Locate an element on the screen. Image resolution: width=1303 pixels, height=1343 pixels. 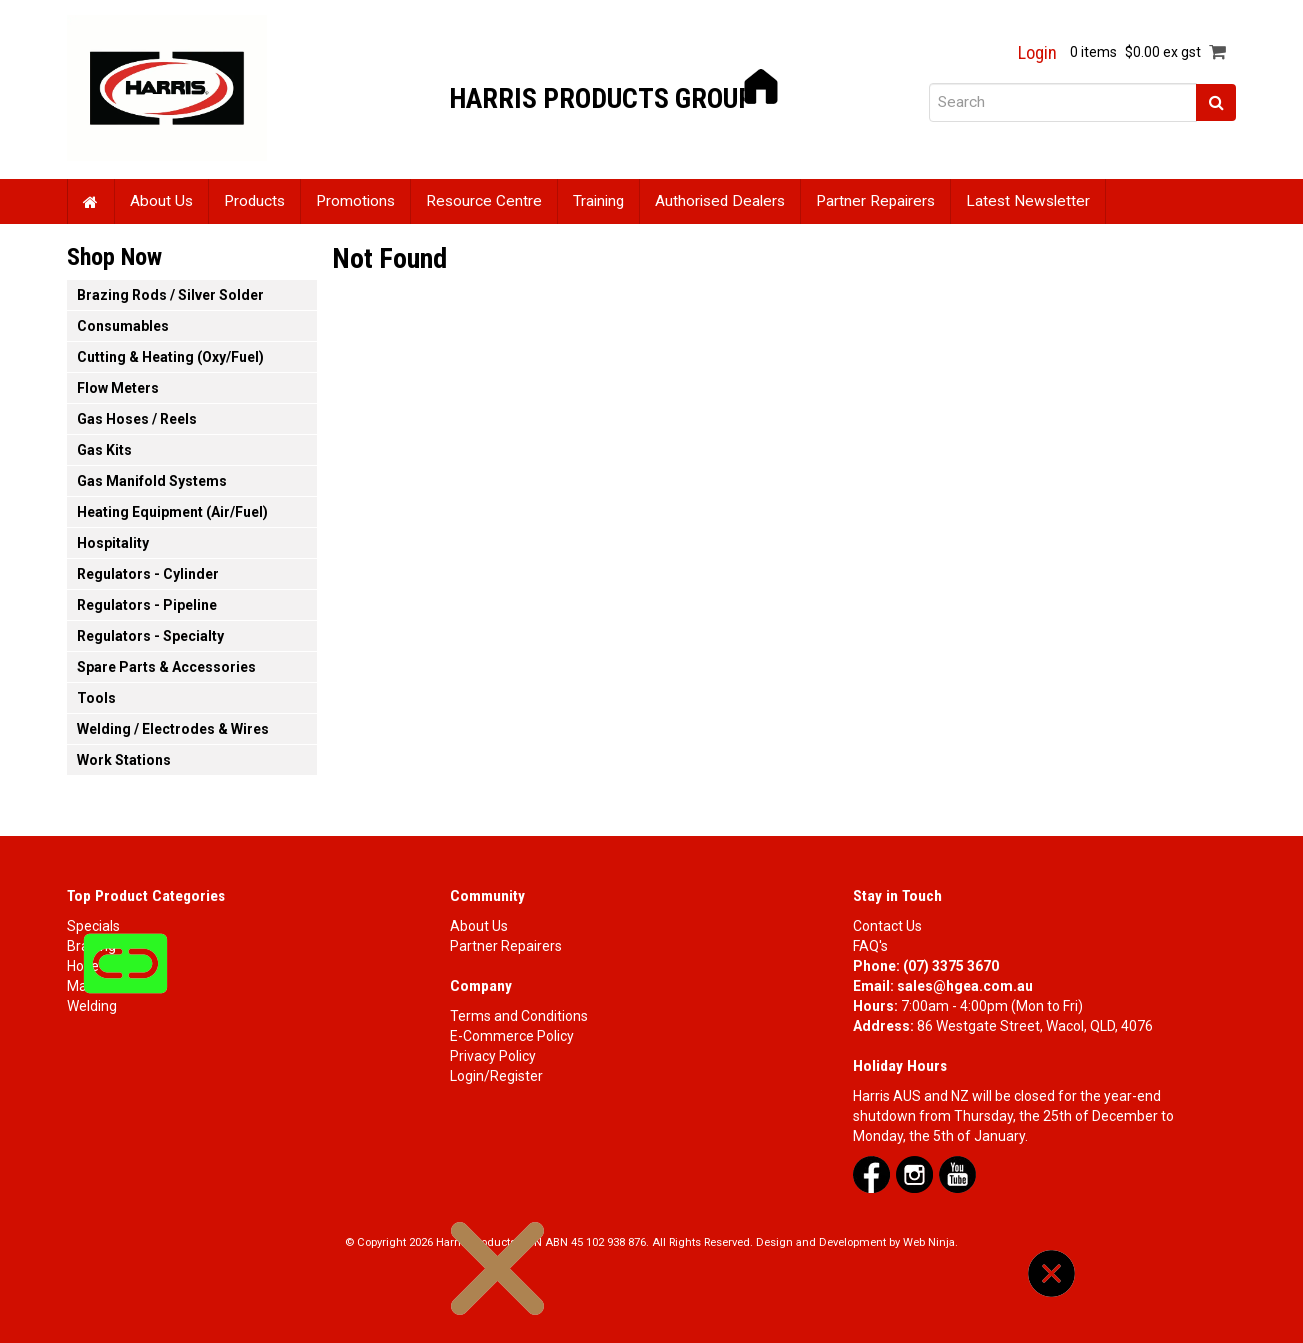
close or dismiss a modal or dialog is located at coordinates (1051, 1273).